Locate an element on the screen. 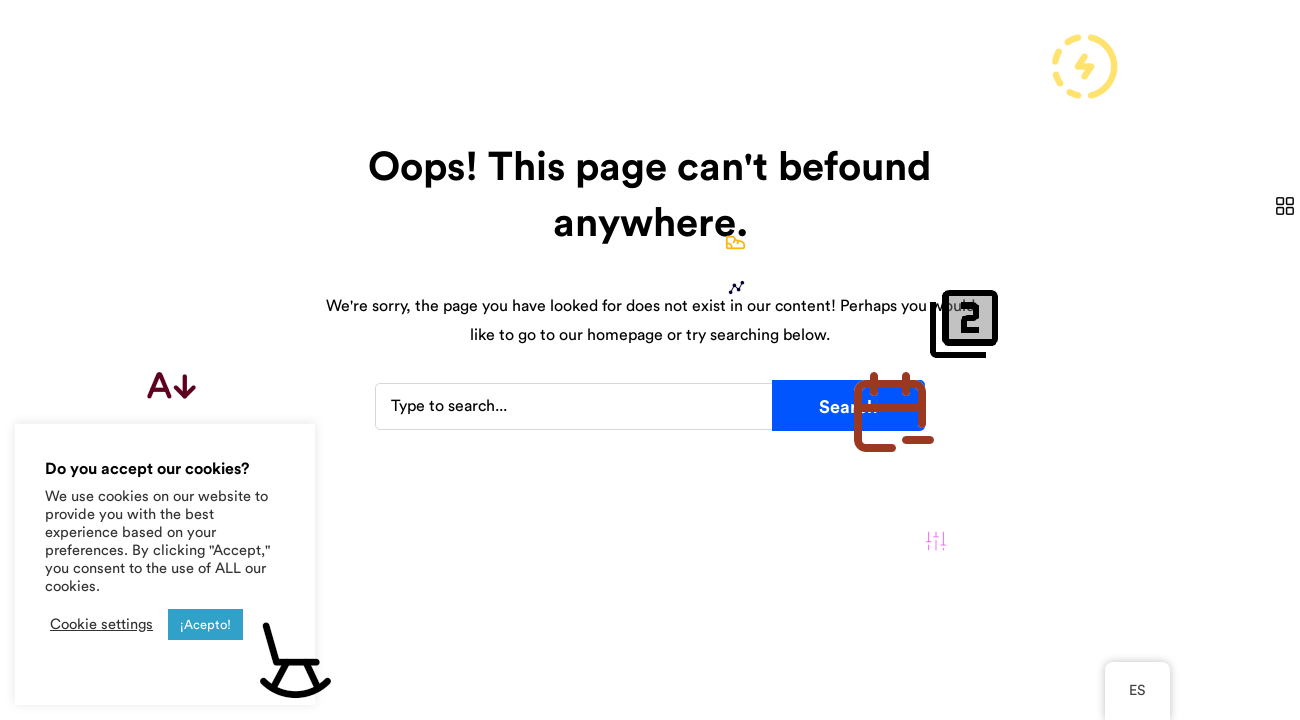 This screenshot has height=720, width=1300. view connected data points or analytics is located at coordinates (736, 287).